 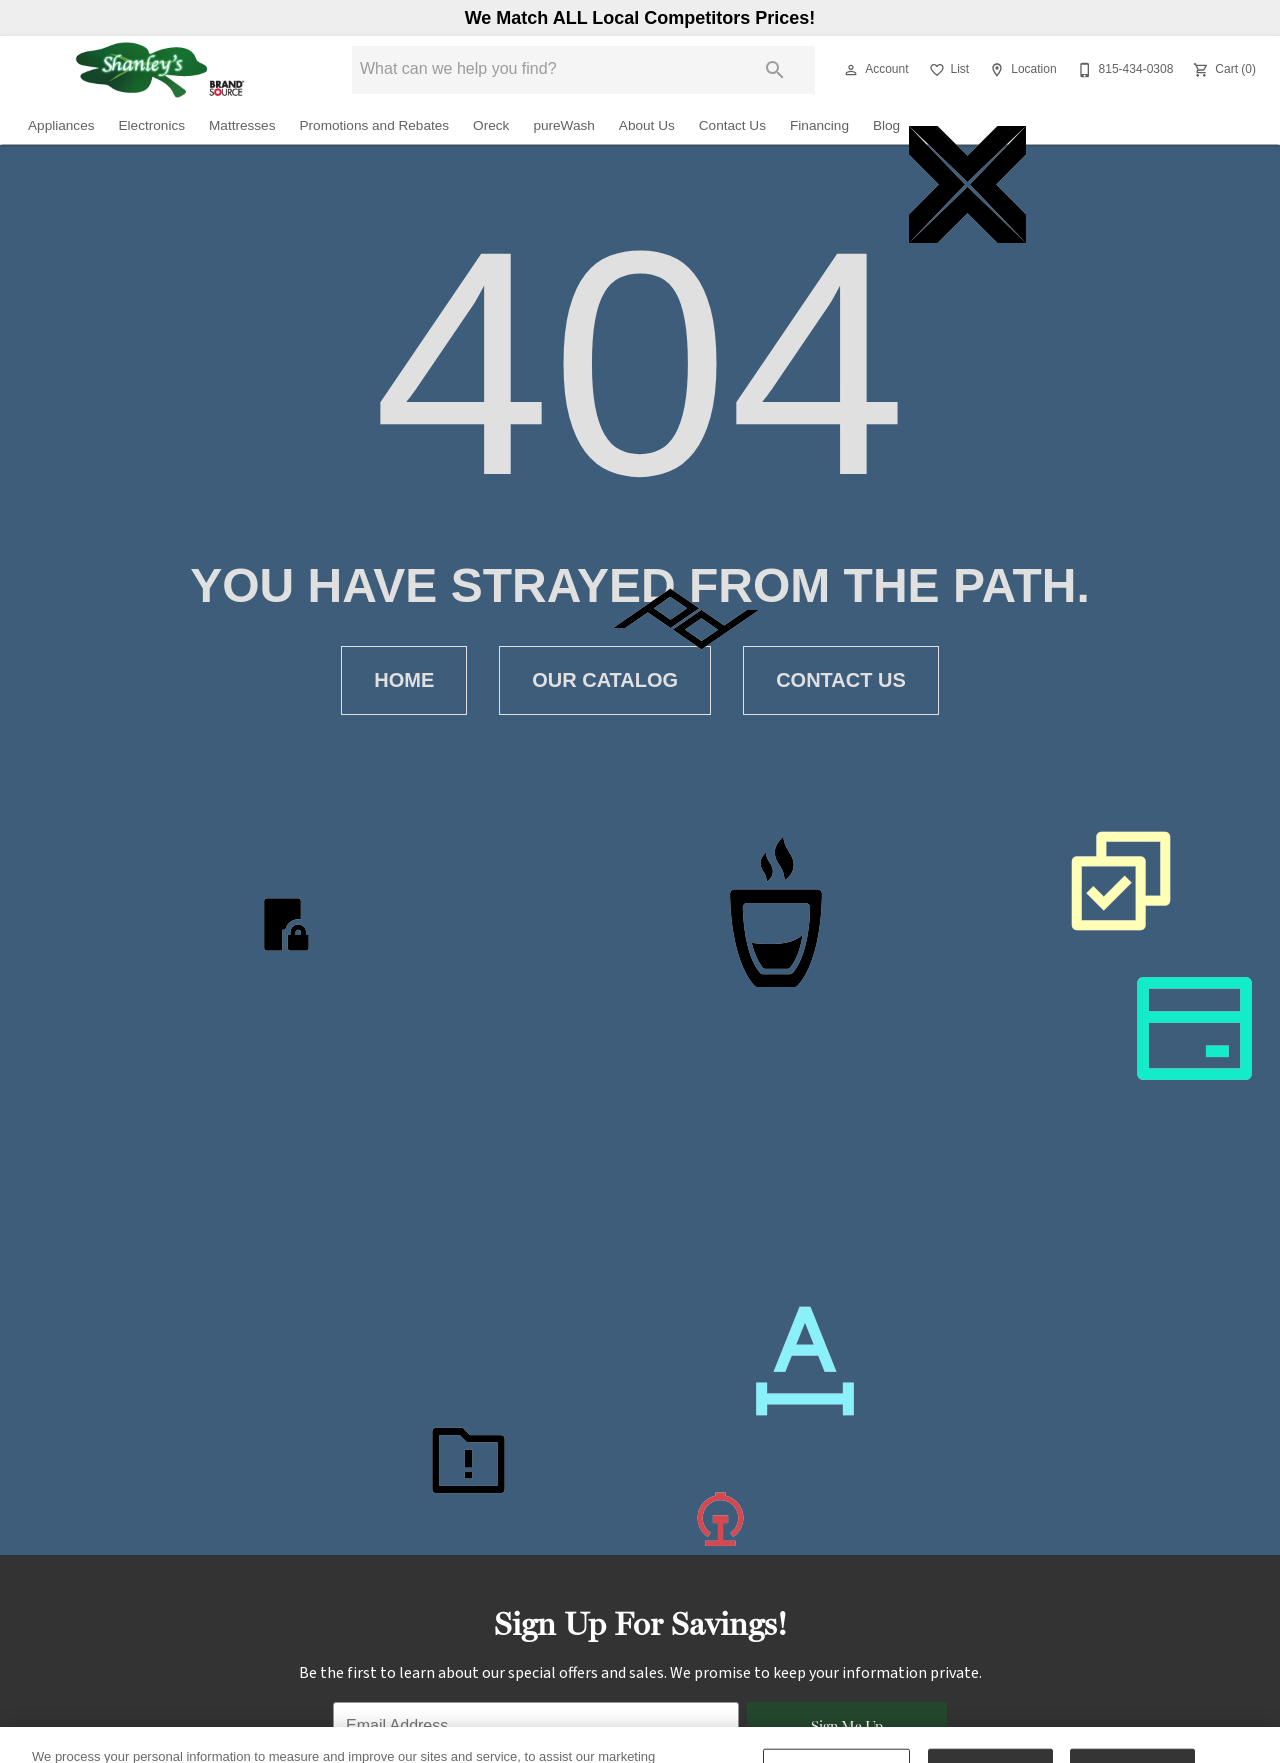 I want to click on select multiple items, so click(x=1121, y=881).